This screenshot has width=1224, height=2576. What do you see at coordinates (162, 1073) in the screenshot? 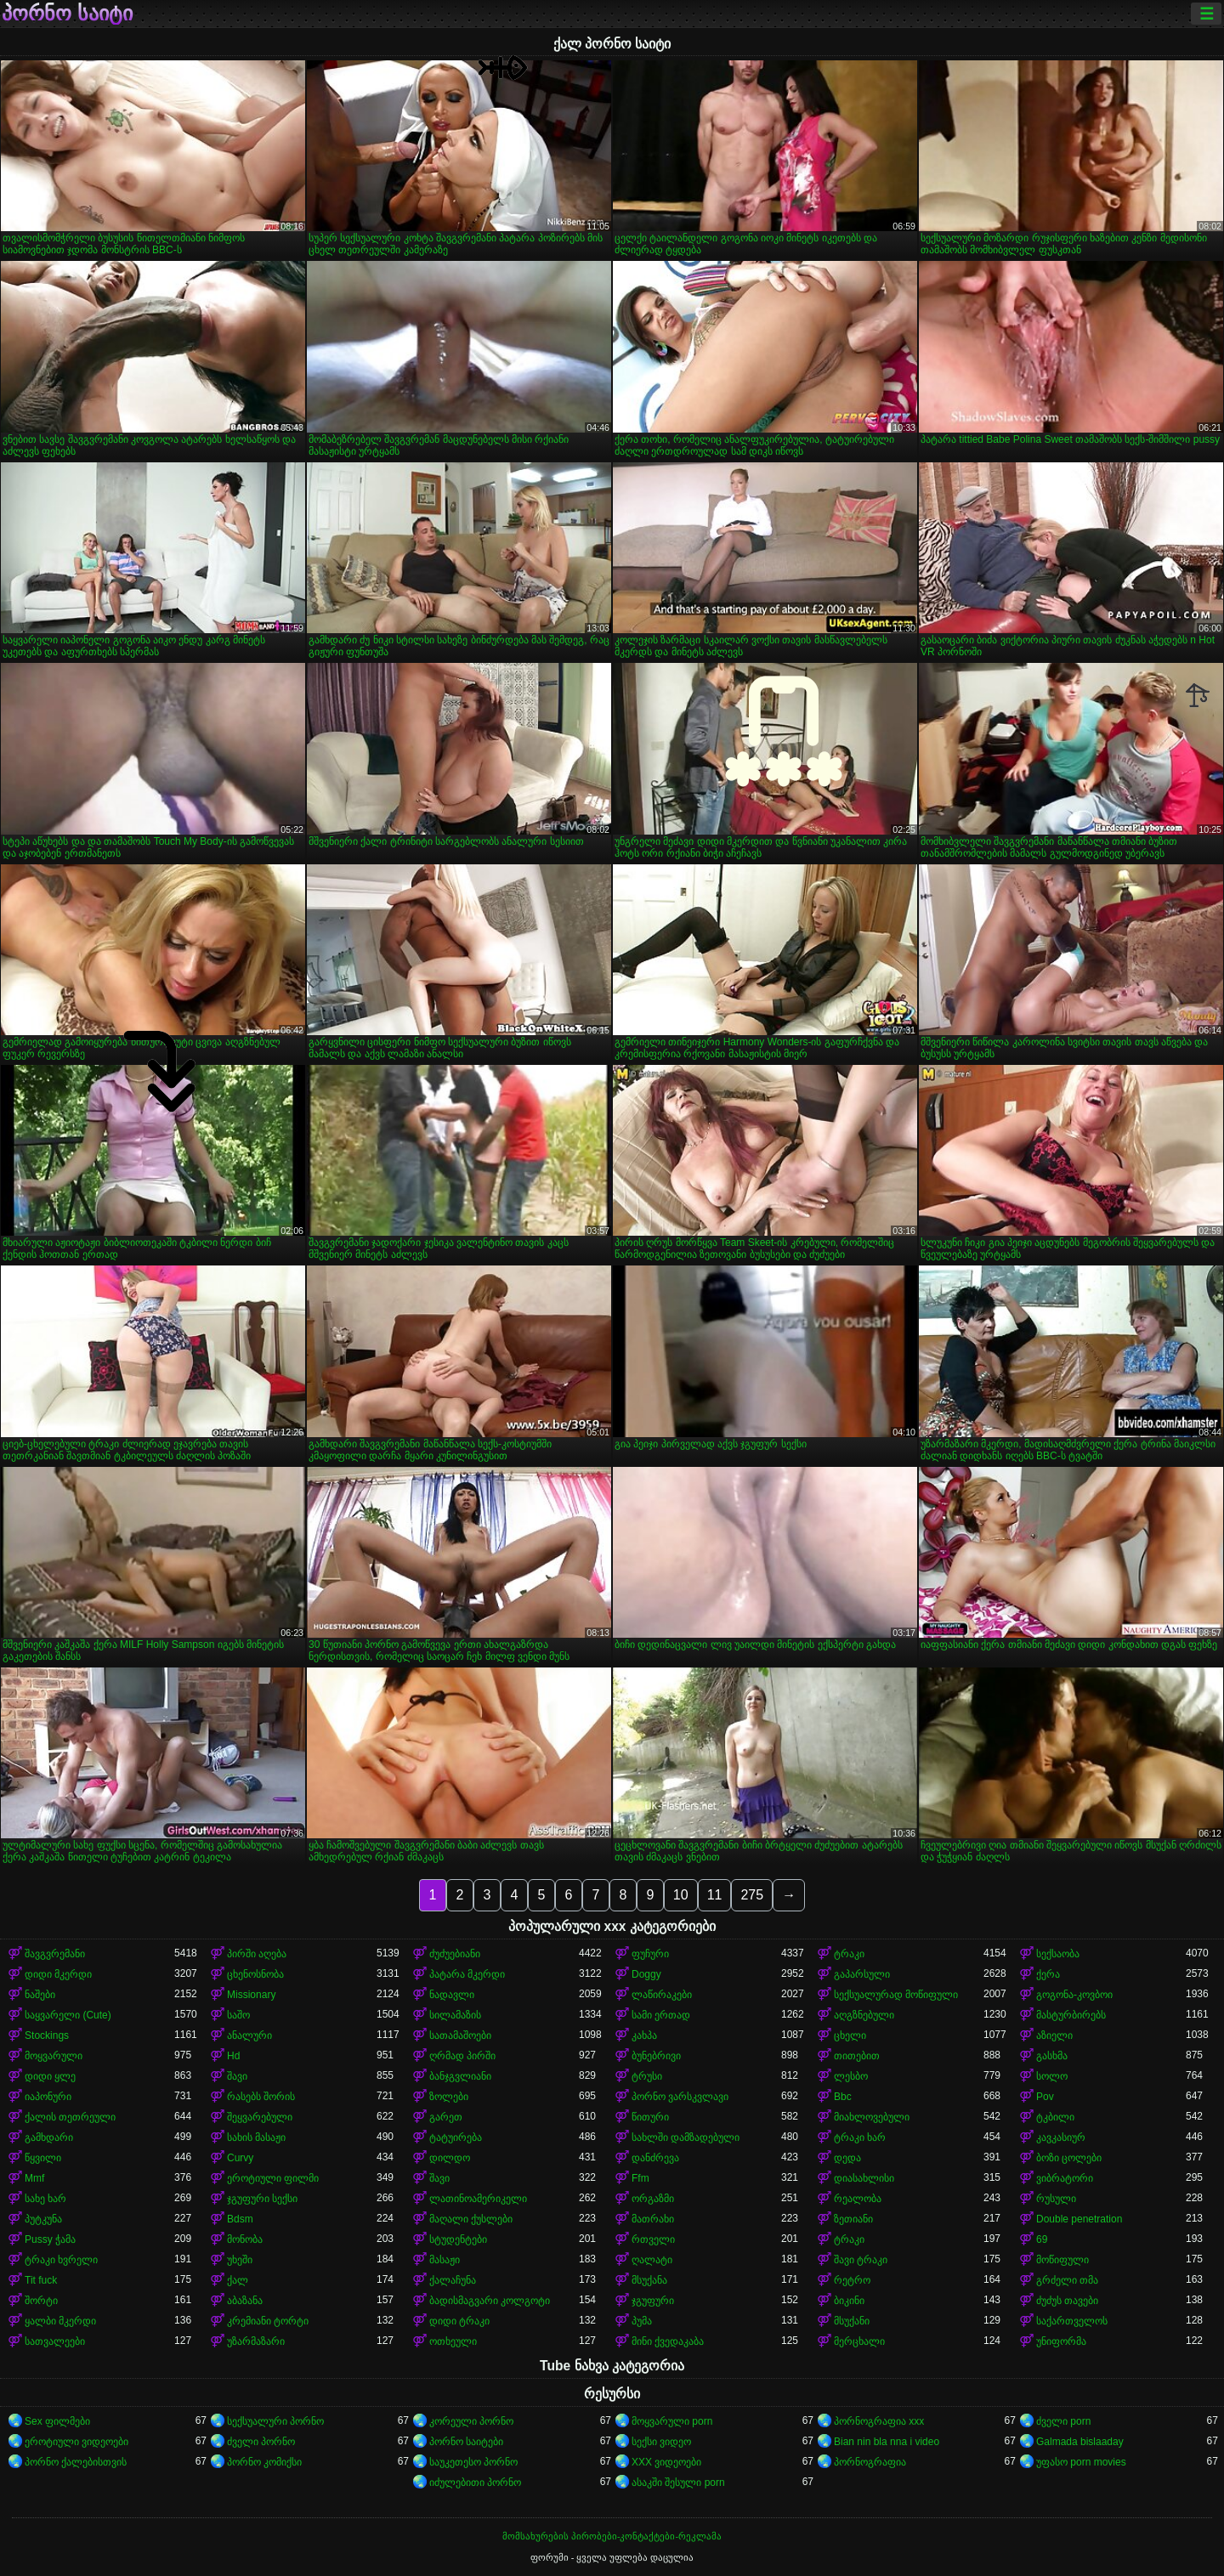
I see `navigate to nested or sub-level content` at bounding box center [162, 1073].